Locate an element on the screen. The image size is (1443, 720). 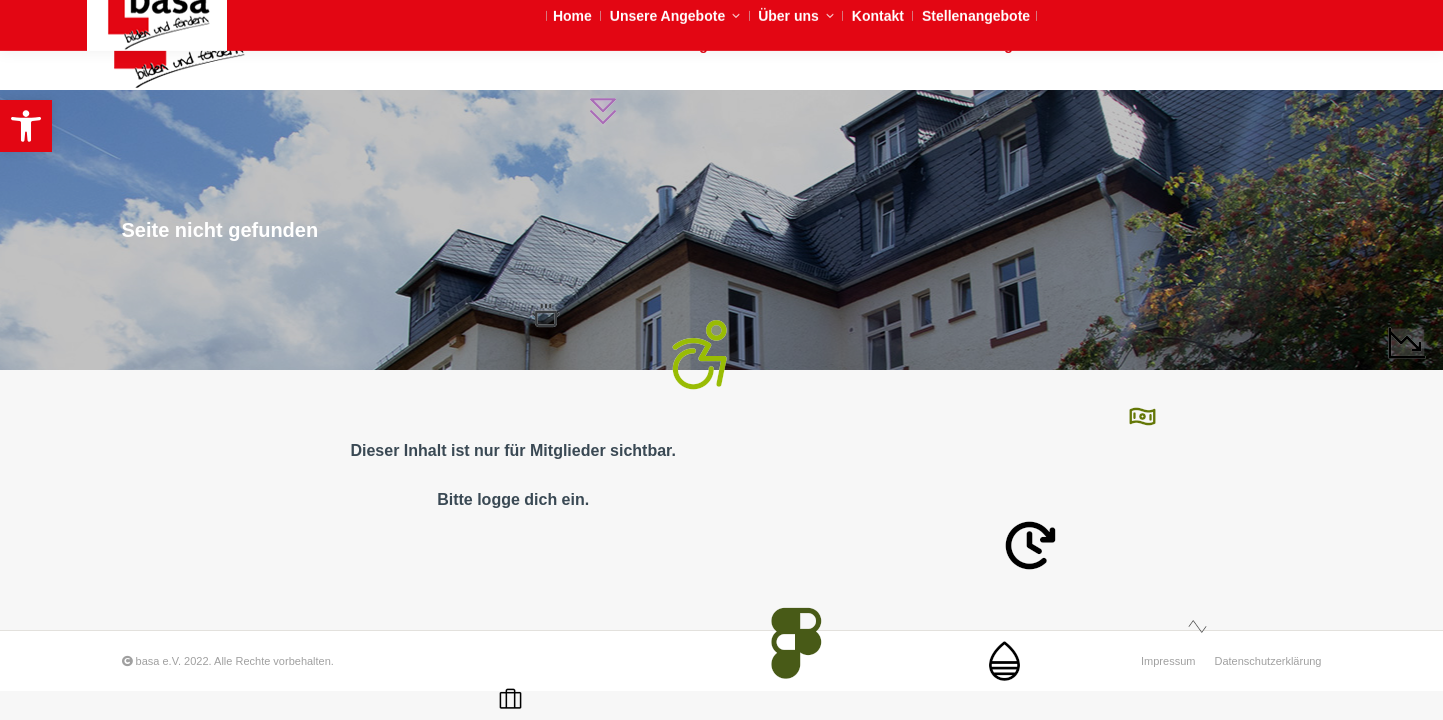
access travel or trip planning features is located at coordinates (510, 699).